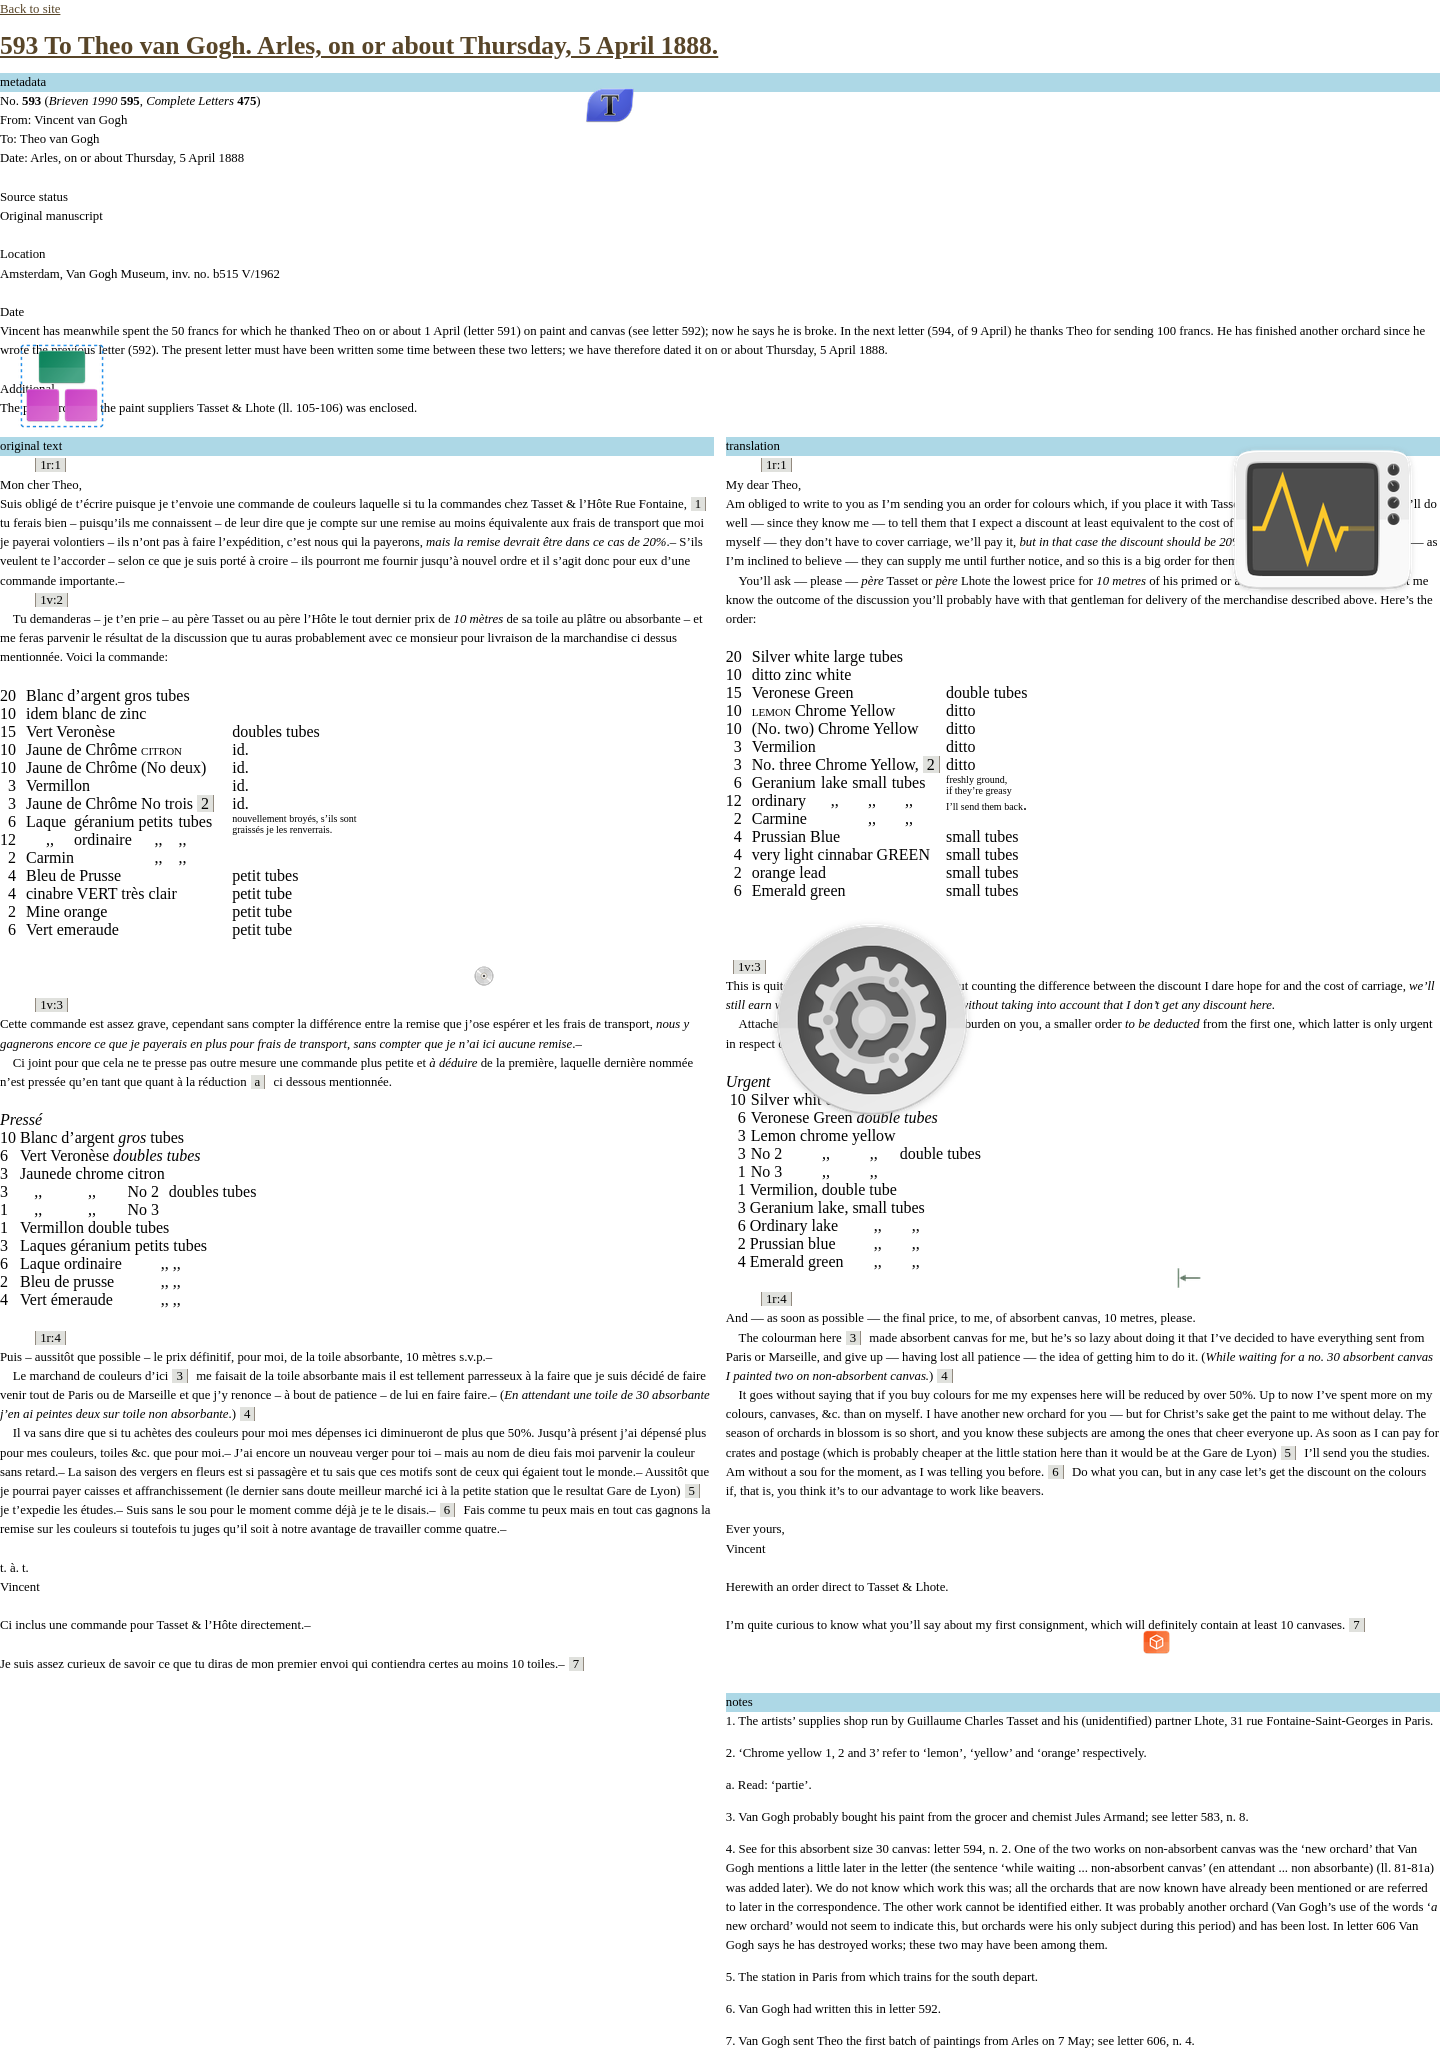 Image resolution: width=1440 pixels, height=2064 pixels. Describe the element at coordinates (1322, 519) in the screenshot. I see `open system monitor application` at that location.